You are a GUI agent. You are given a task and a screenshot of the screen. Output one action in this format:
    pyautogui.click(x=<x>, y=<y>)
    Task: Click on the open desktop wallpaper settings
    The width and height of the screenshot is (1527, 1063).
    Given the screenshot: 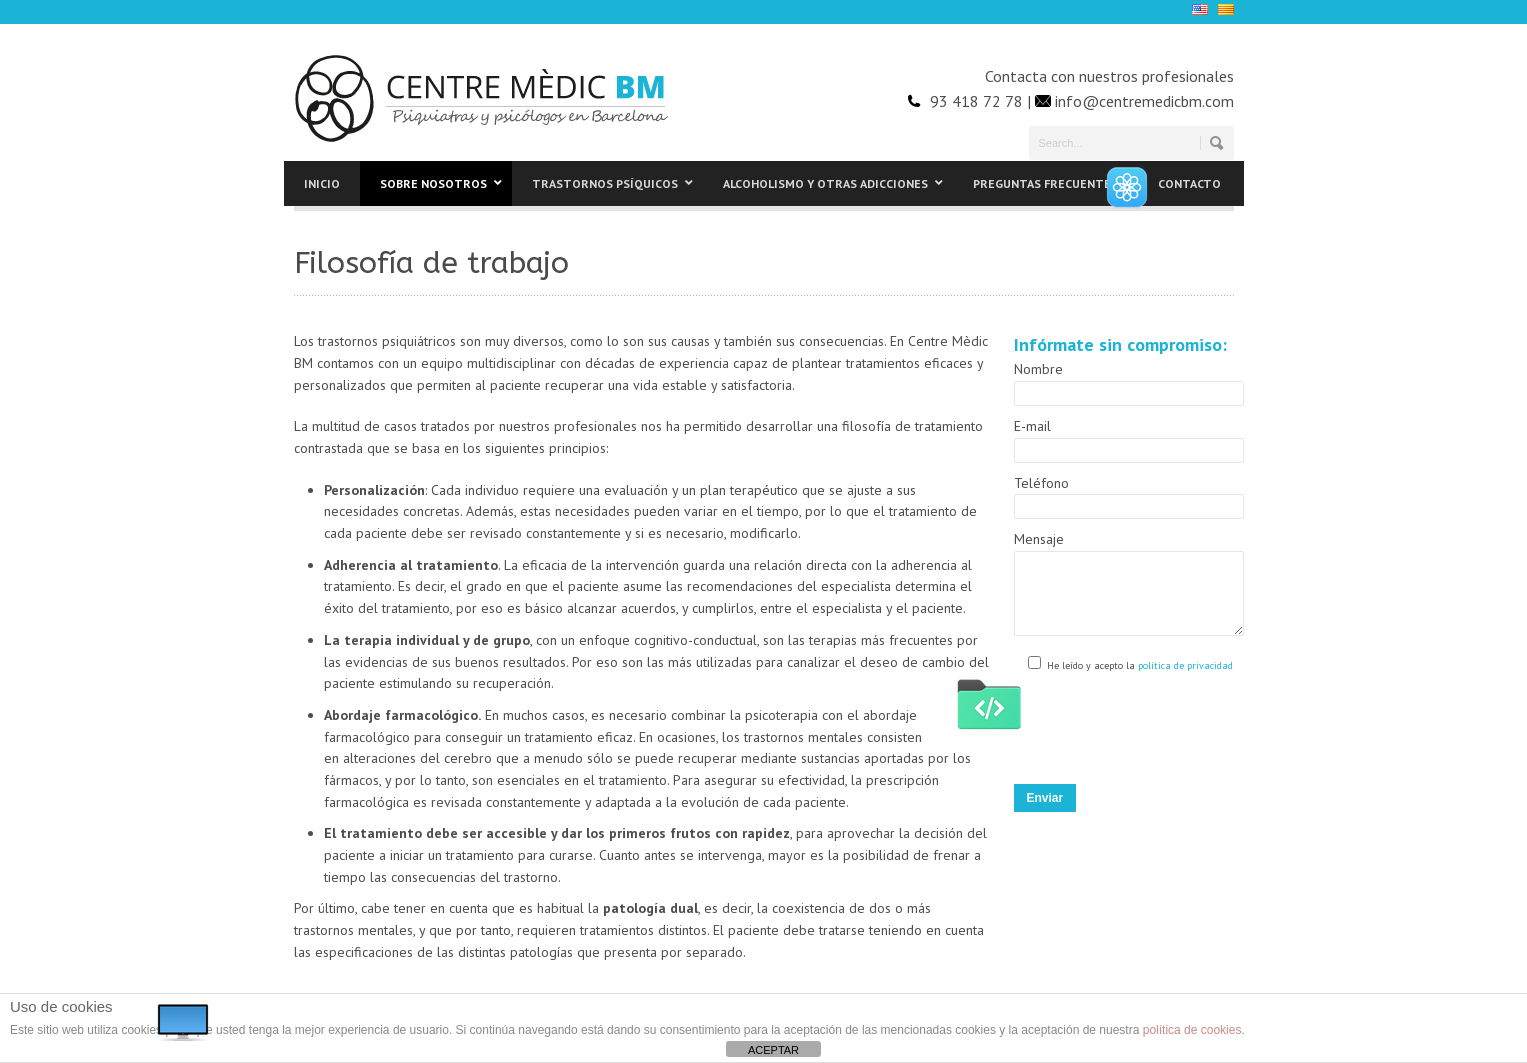 What is the action you would take?
    pyautogui.click(x=1127, y=188)
    